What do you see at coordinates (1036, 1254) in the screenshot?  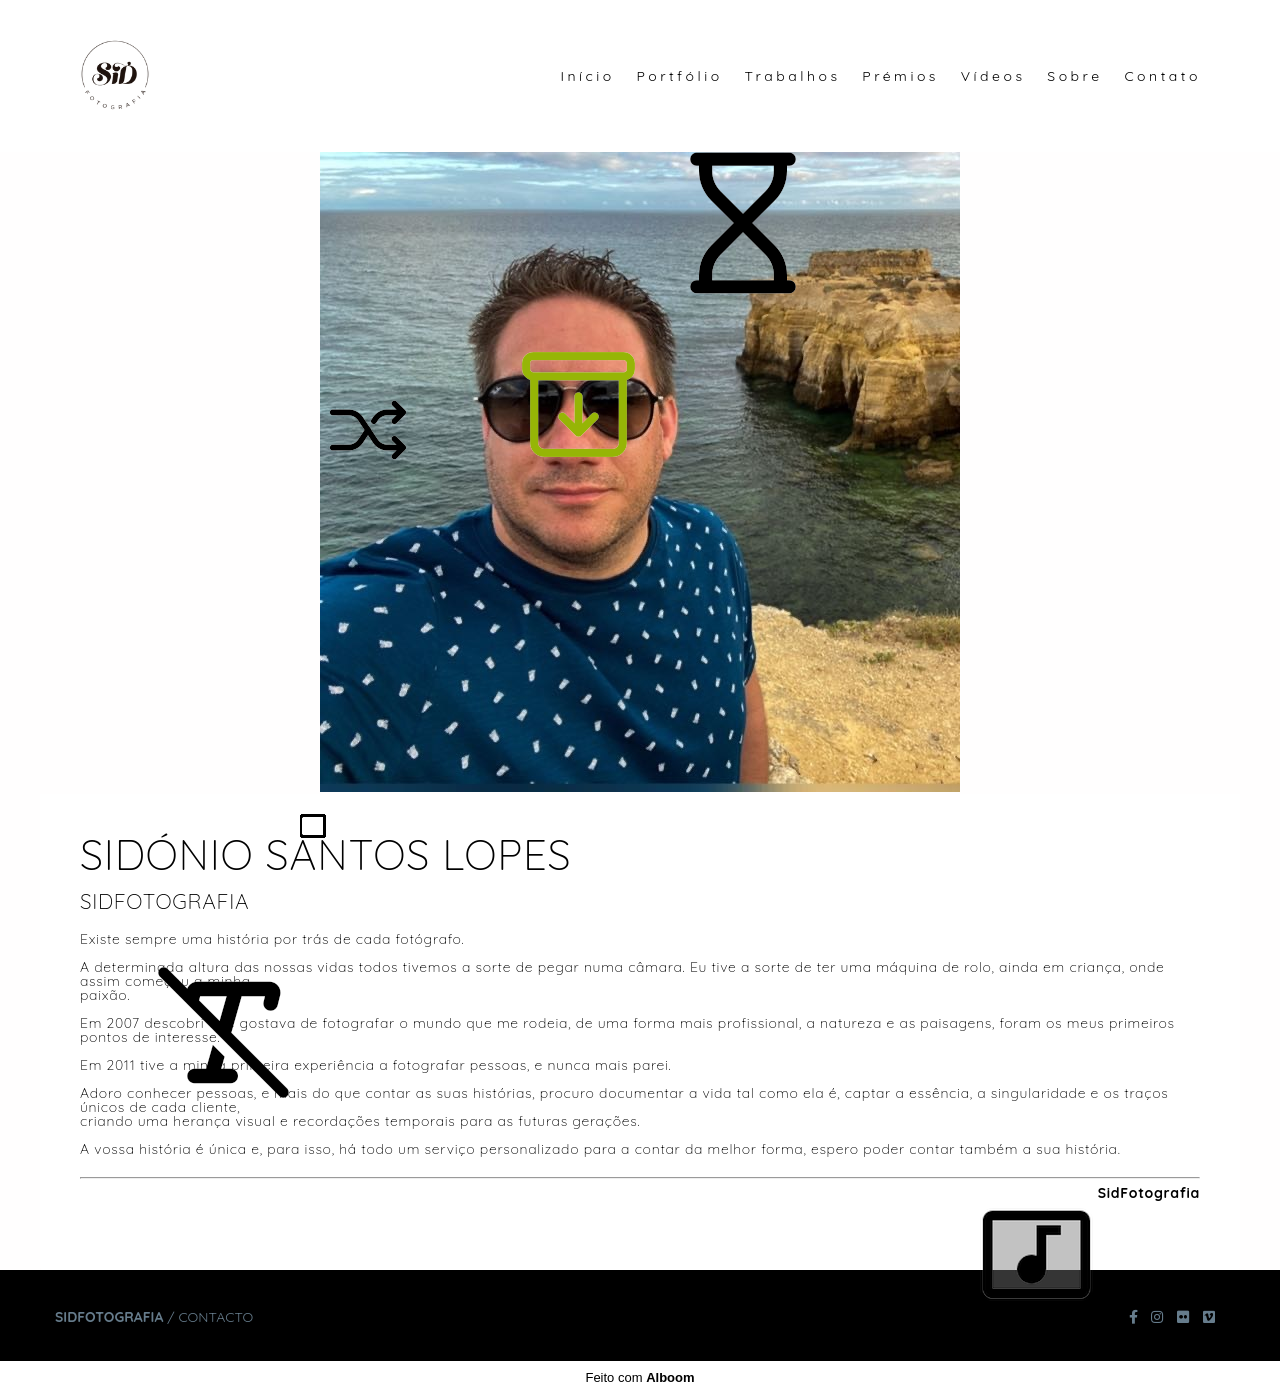 I see `play or view music videos` at bounding box center [1036, 1254].